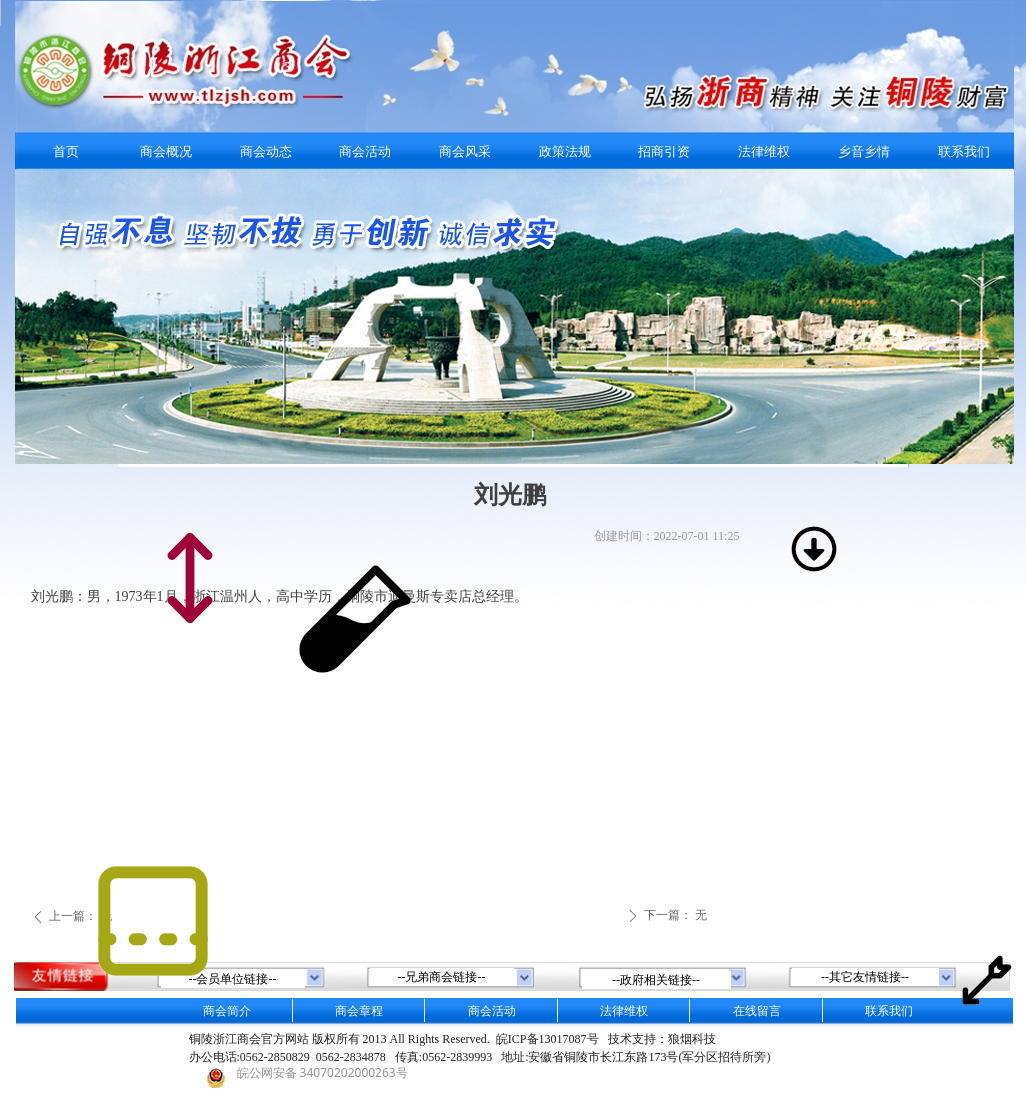  I want to click on download a file or content, so click(814, 549).